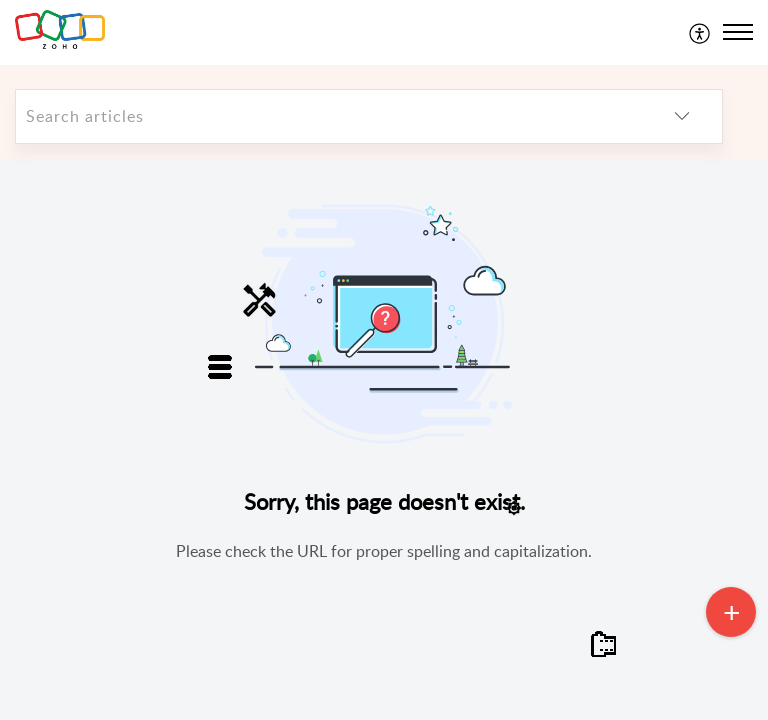 The height and width of the screenshot is (720, 768). I want to click on adjust screen brightness settings, so click(514, 508).